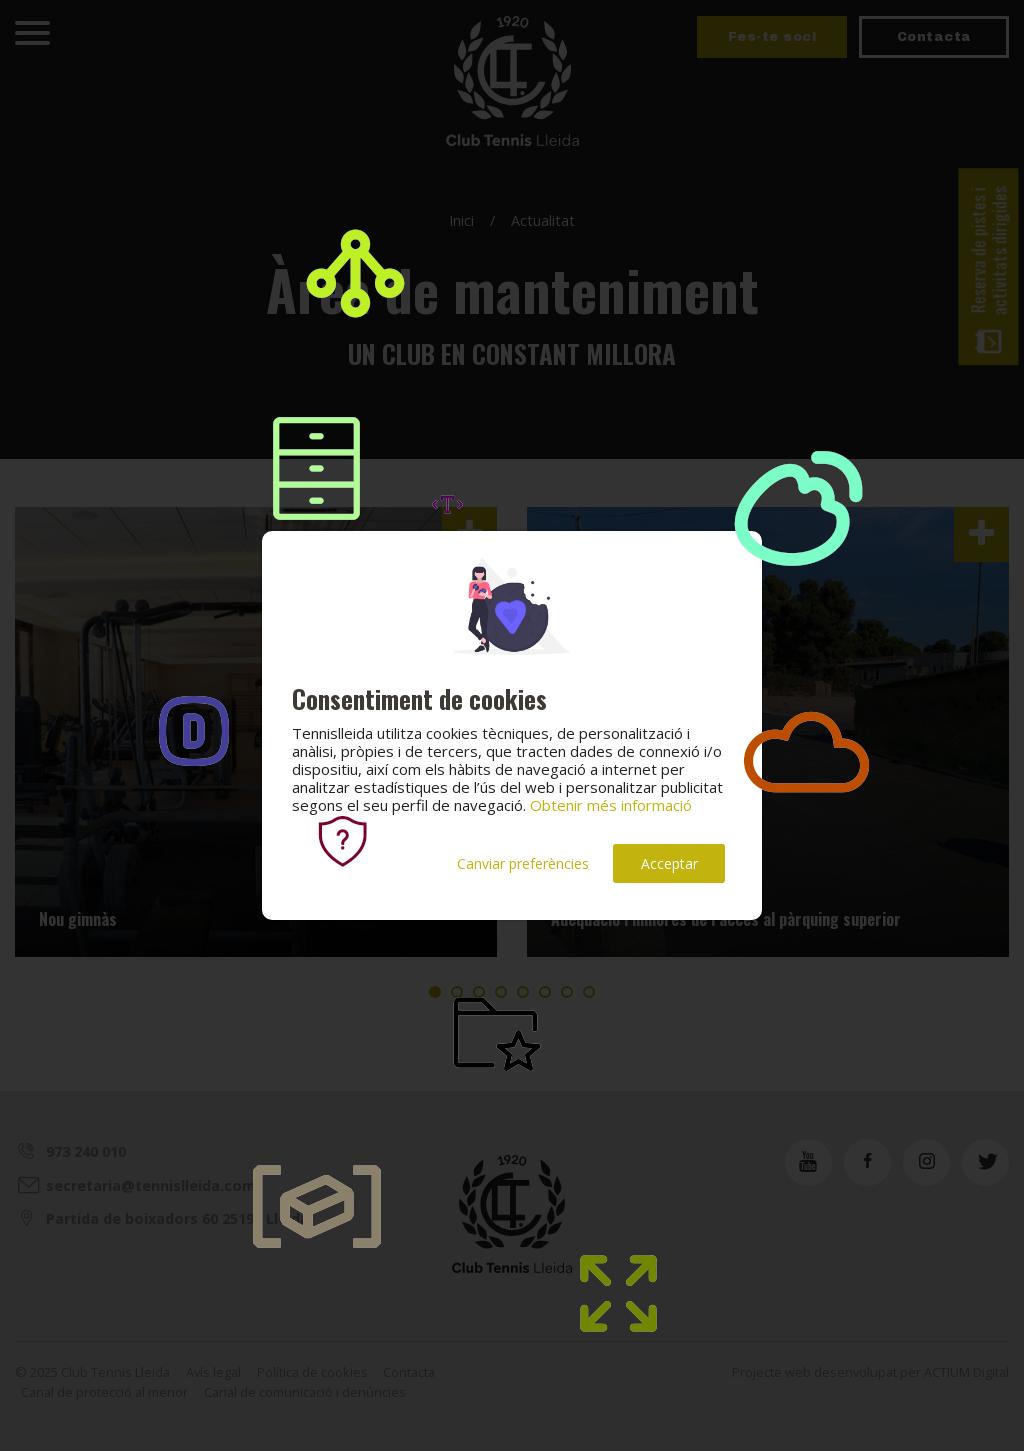  I want to click on access cloud storage, so click(806, 756).